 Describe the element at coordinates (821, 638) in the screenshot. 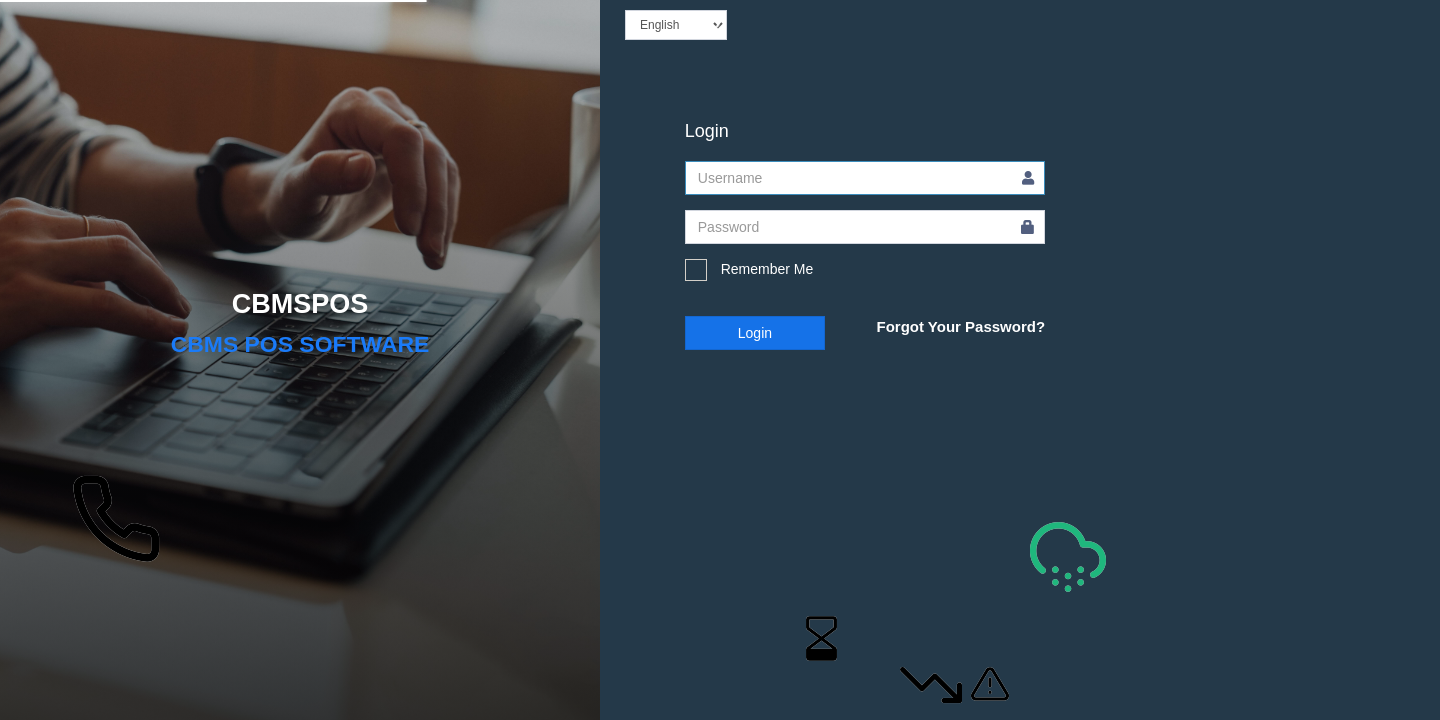

I see `indicates time is running low` at that location.